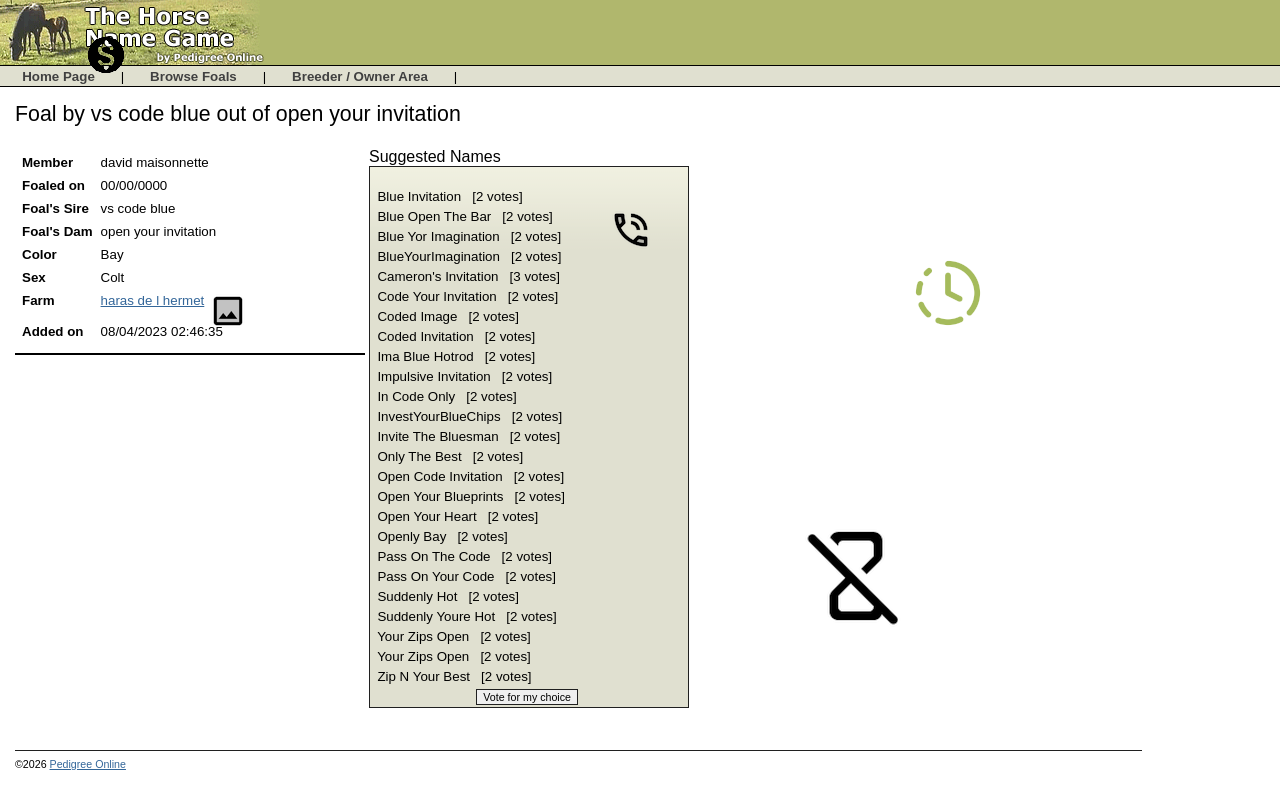  Describe the element at coordinates (228, 311) in the screenshot. I see `insert or add a photo to your content` at that location.